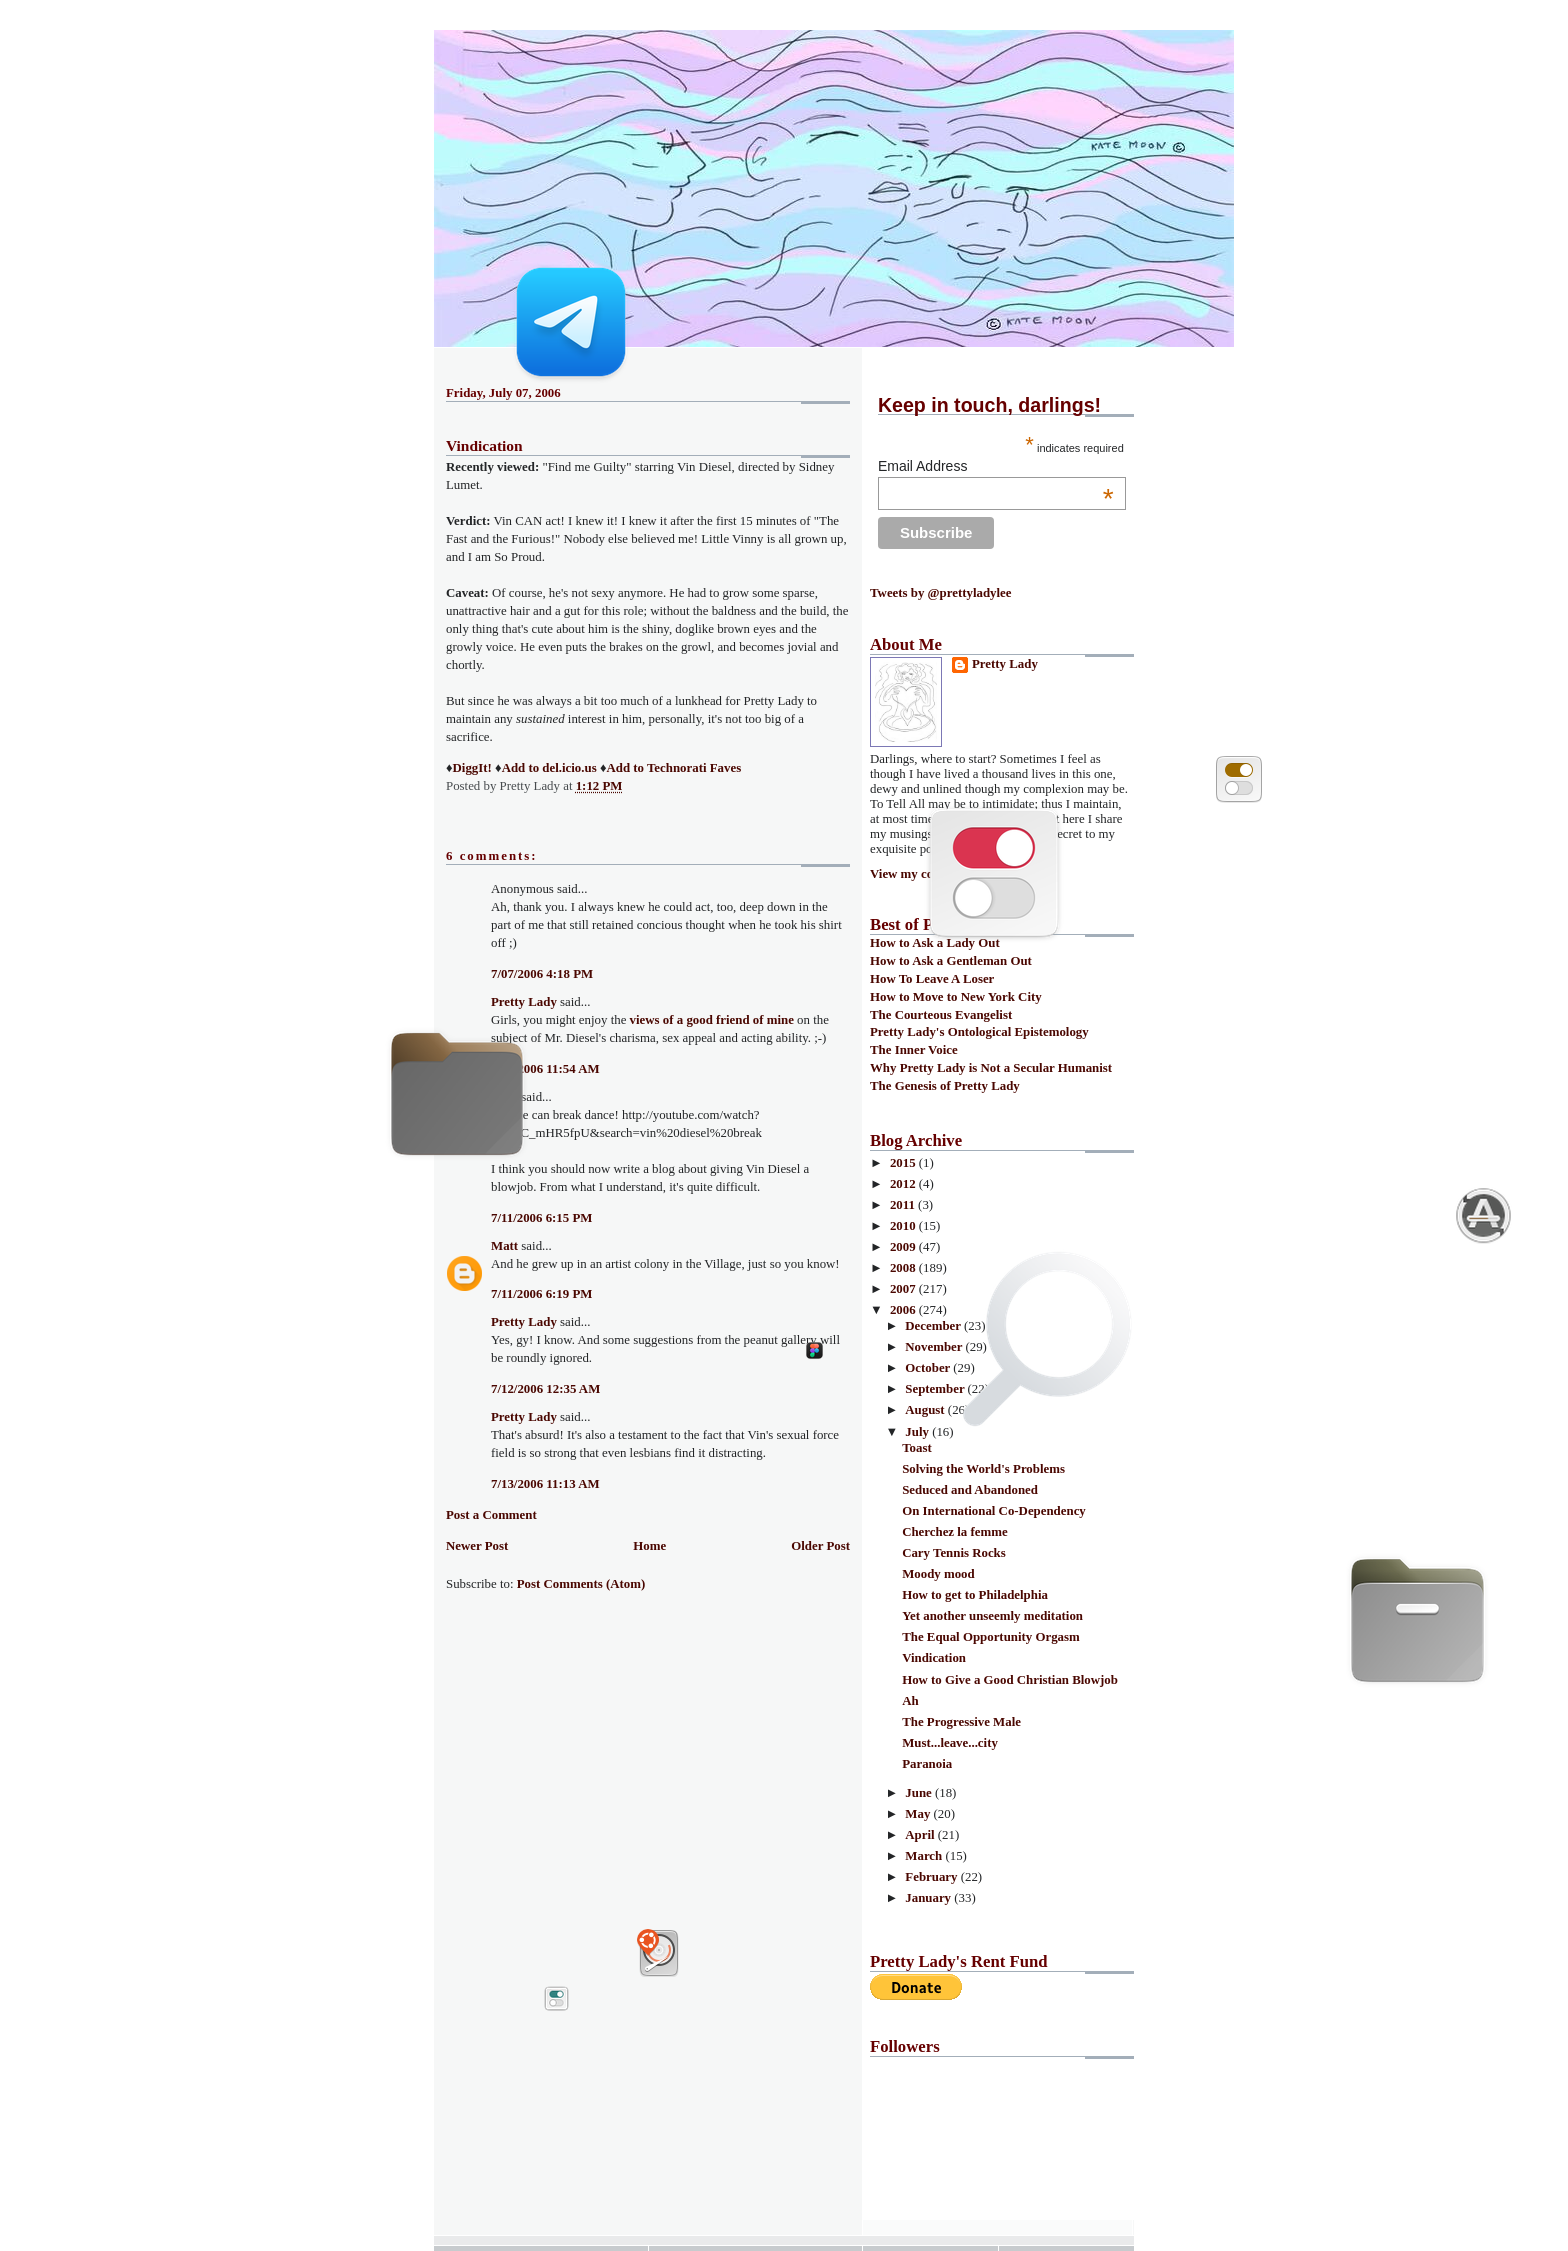 The width and height of the screenshot is (1568, 2251). Describe the element at coordinates (1239, 779) in the screenshot. I see `open unity tweak tool settings` at that location.